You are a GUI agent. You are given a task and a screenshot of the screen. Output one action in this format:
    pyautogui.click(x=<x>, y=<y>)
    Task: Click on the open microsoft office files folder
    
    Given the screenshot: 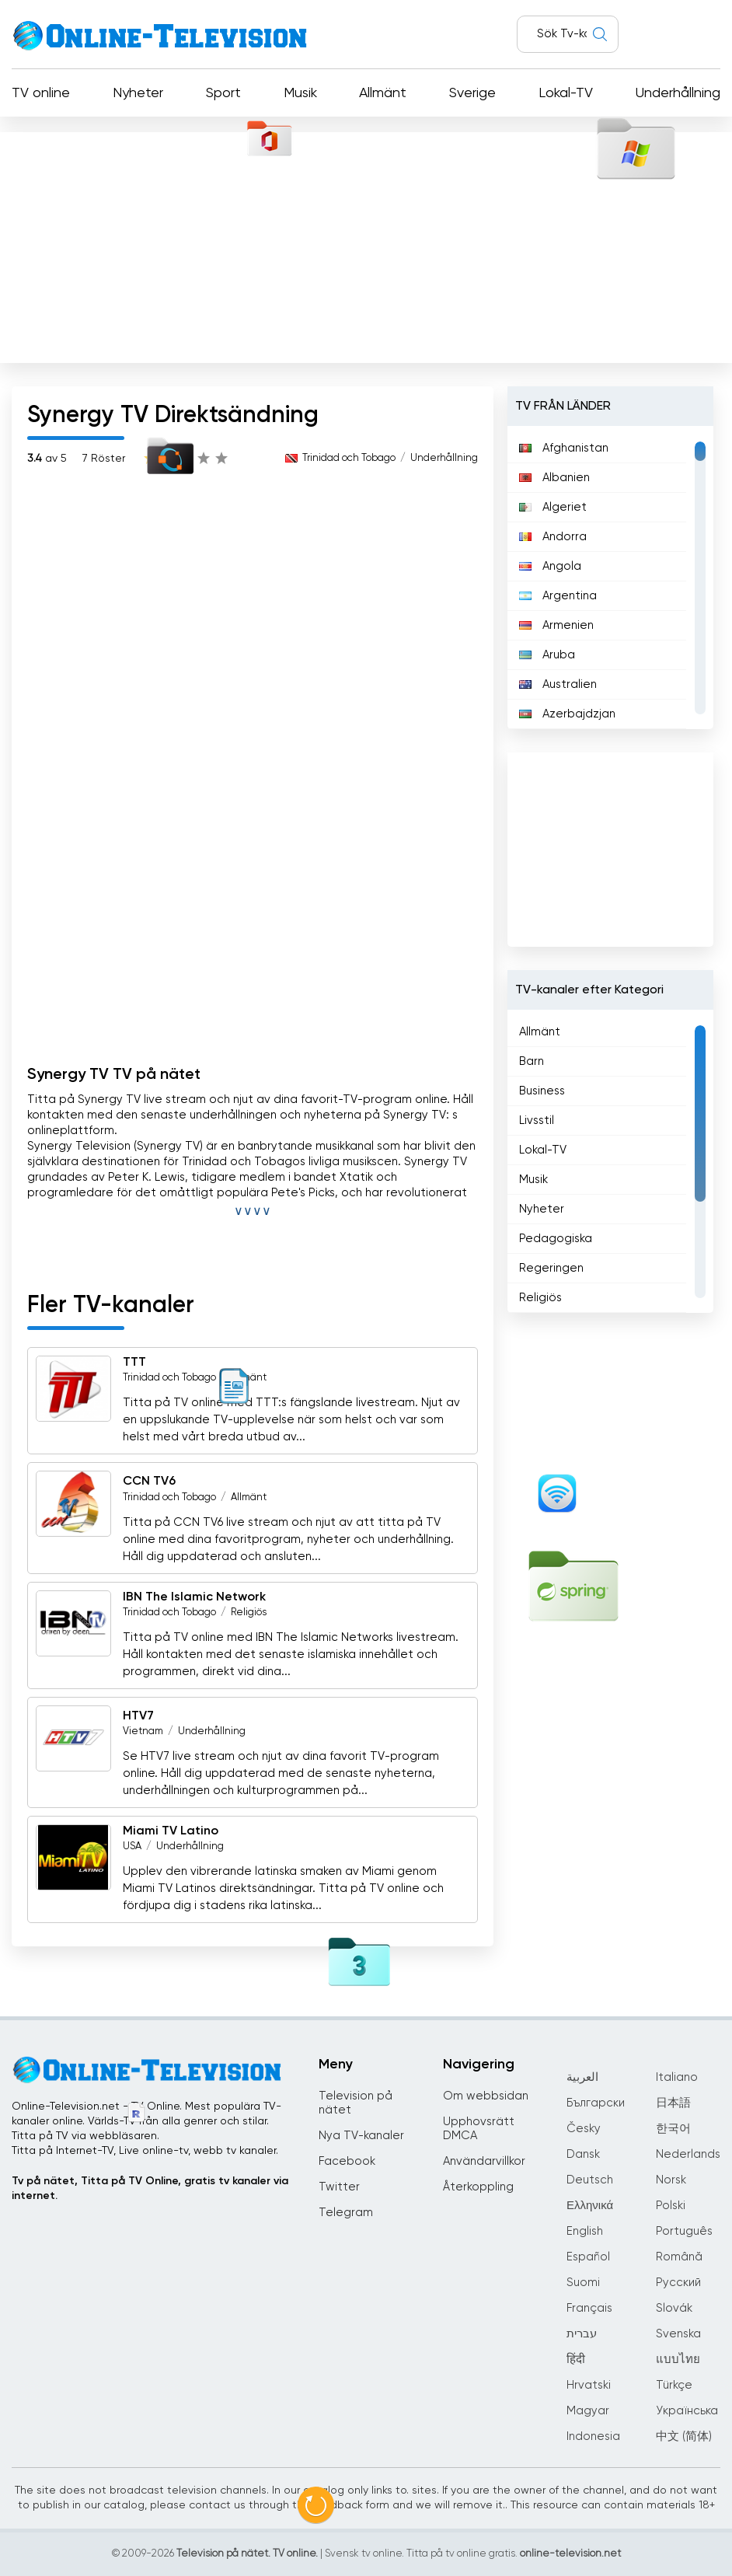 What is the action you would take?
    pyautogui.click(x=269, y=139)
    